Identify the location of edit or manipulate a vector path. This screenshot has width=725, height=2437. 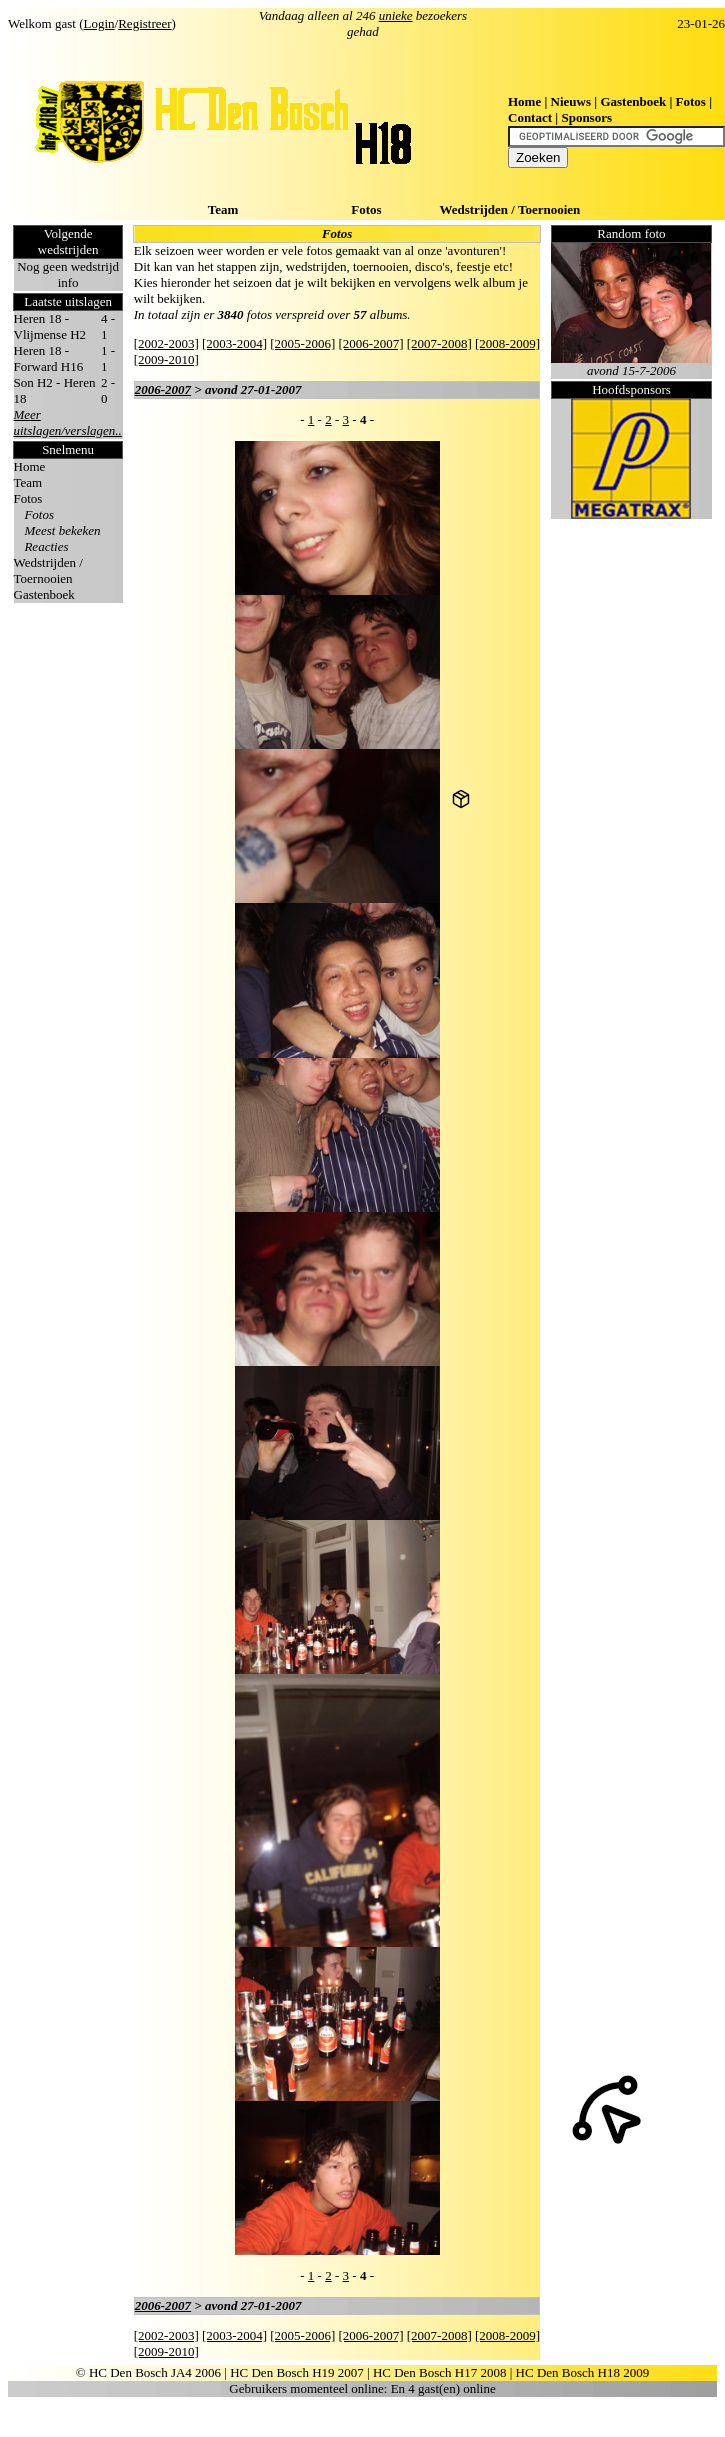
(605, 2108).